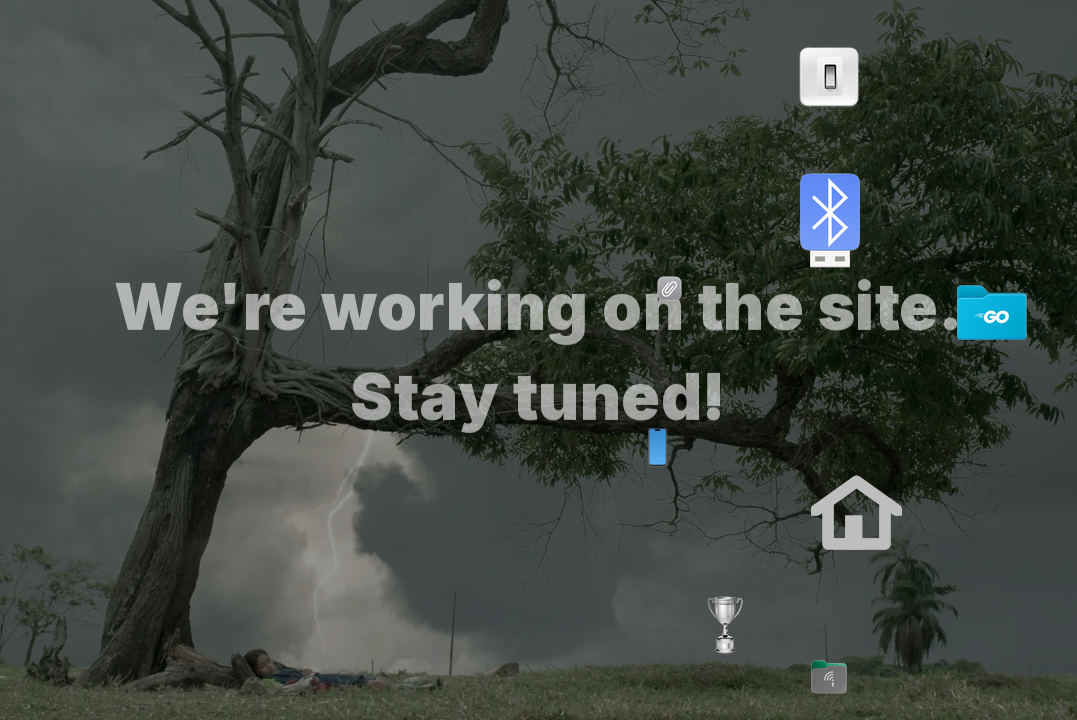 This screenshot has height=720, width=1077. Describe the element at coordinates (830, 220) in the screenshot. I see `manage bluetooth device connections` at that location.